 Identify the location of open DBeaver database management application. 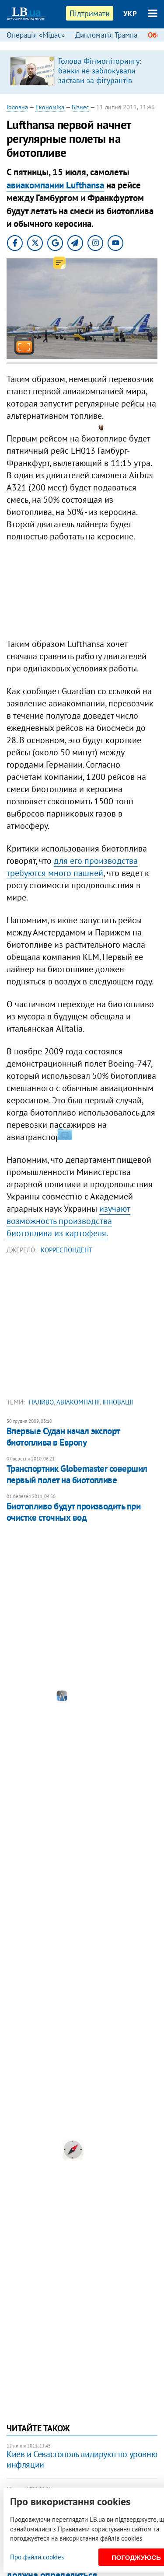
(101, 428).